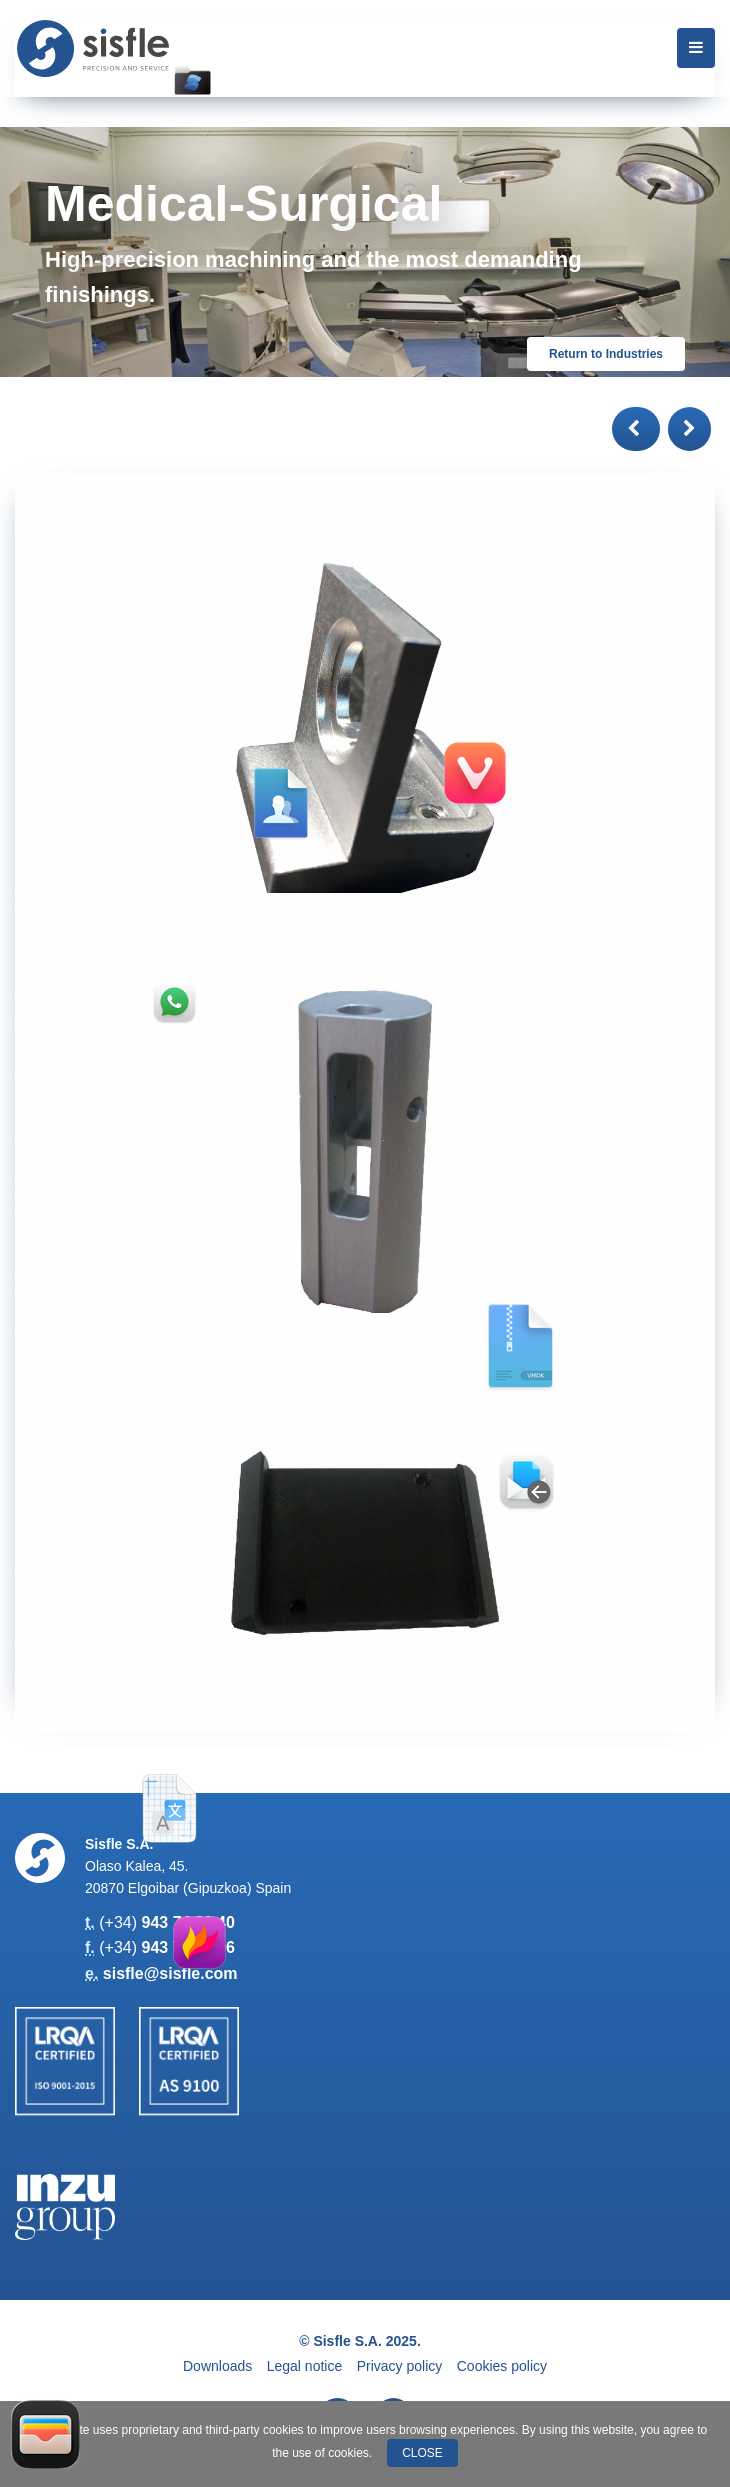 This screenshot has width=730, height=2487. What do you see at coordinates (526, 1481) in the screenshot?
I see `import contacts or data into kontact` at bounding box center [526, 1481].